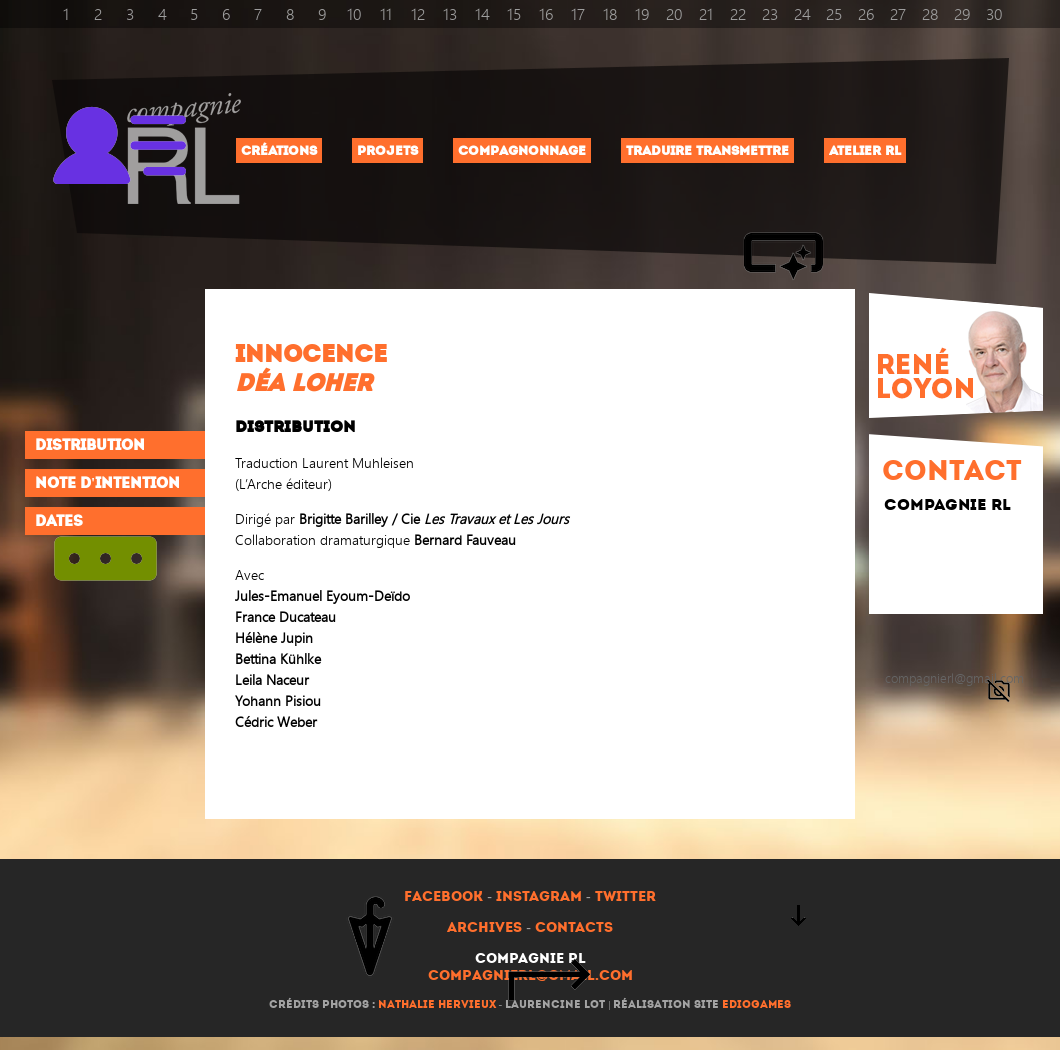  Describe the element at coordinates (105, 558) in the screenshot. I see `open more options menu` at that location.